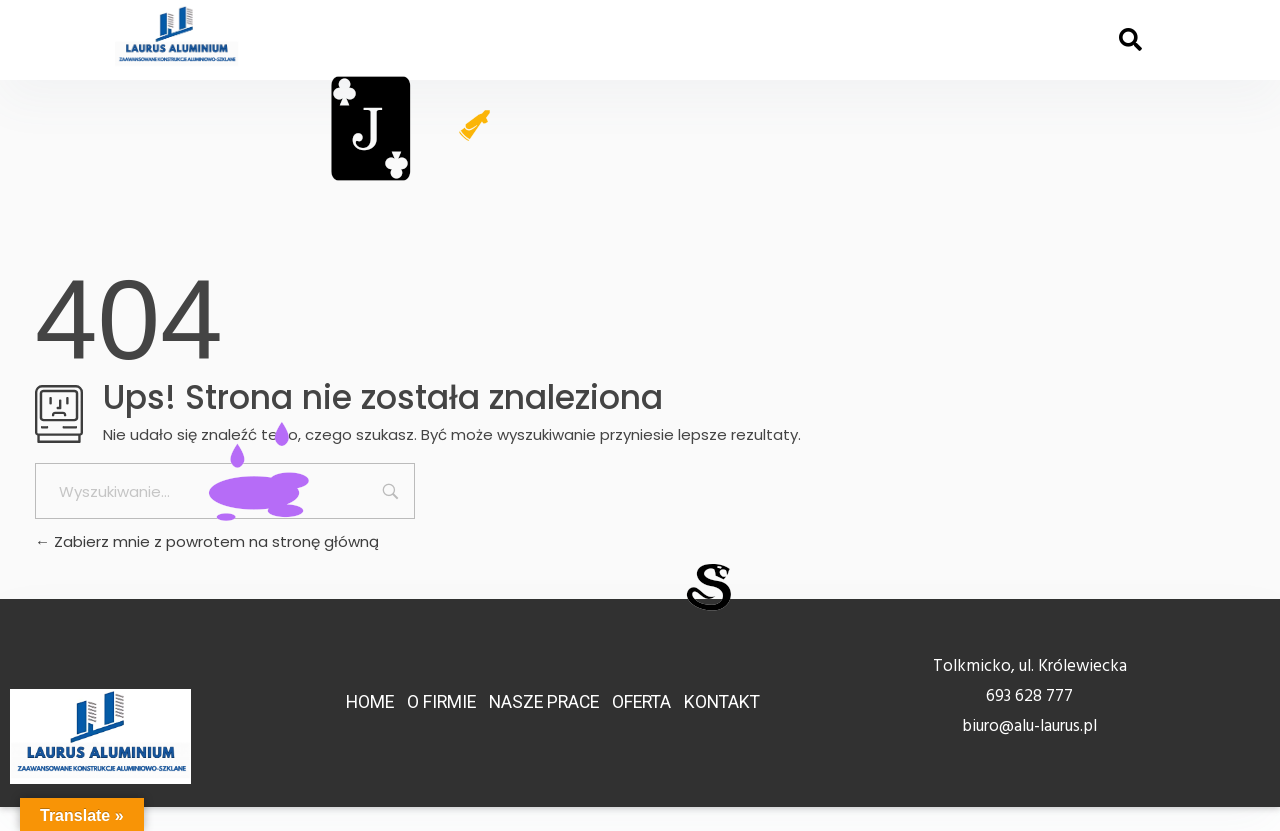 This screenshot has height=831, width=1280. Describe the element at coordinates (709, 587) in the screenshot. I see `play snake game` at that location.